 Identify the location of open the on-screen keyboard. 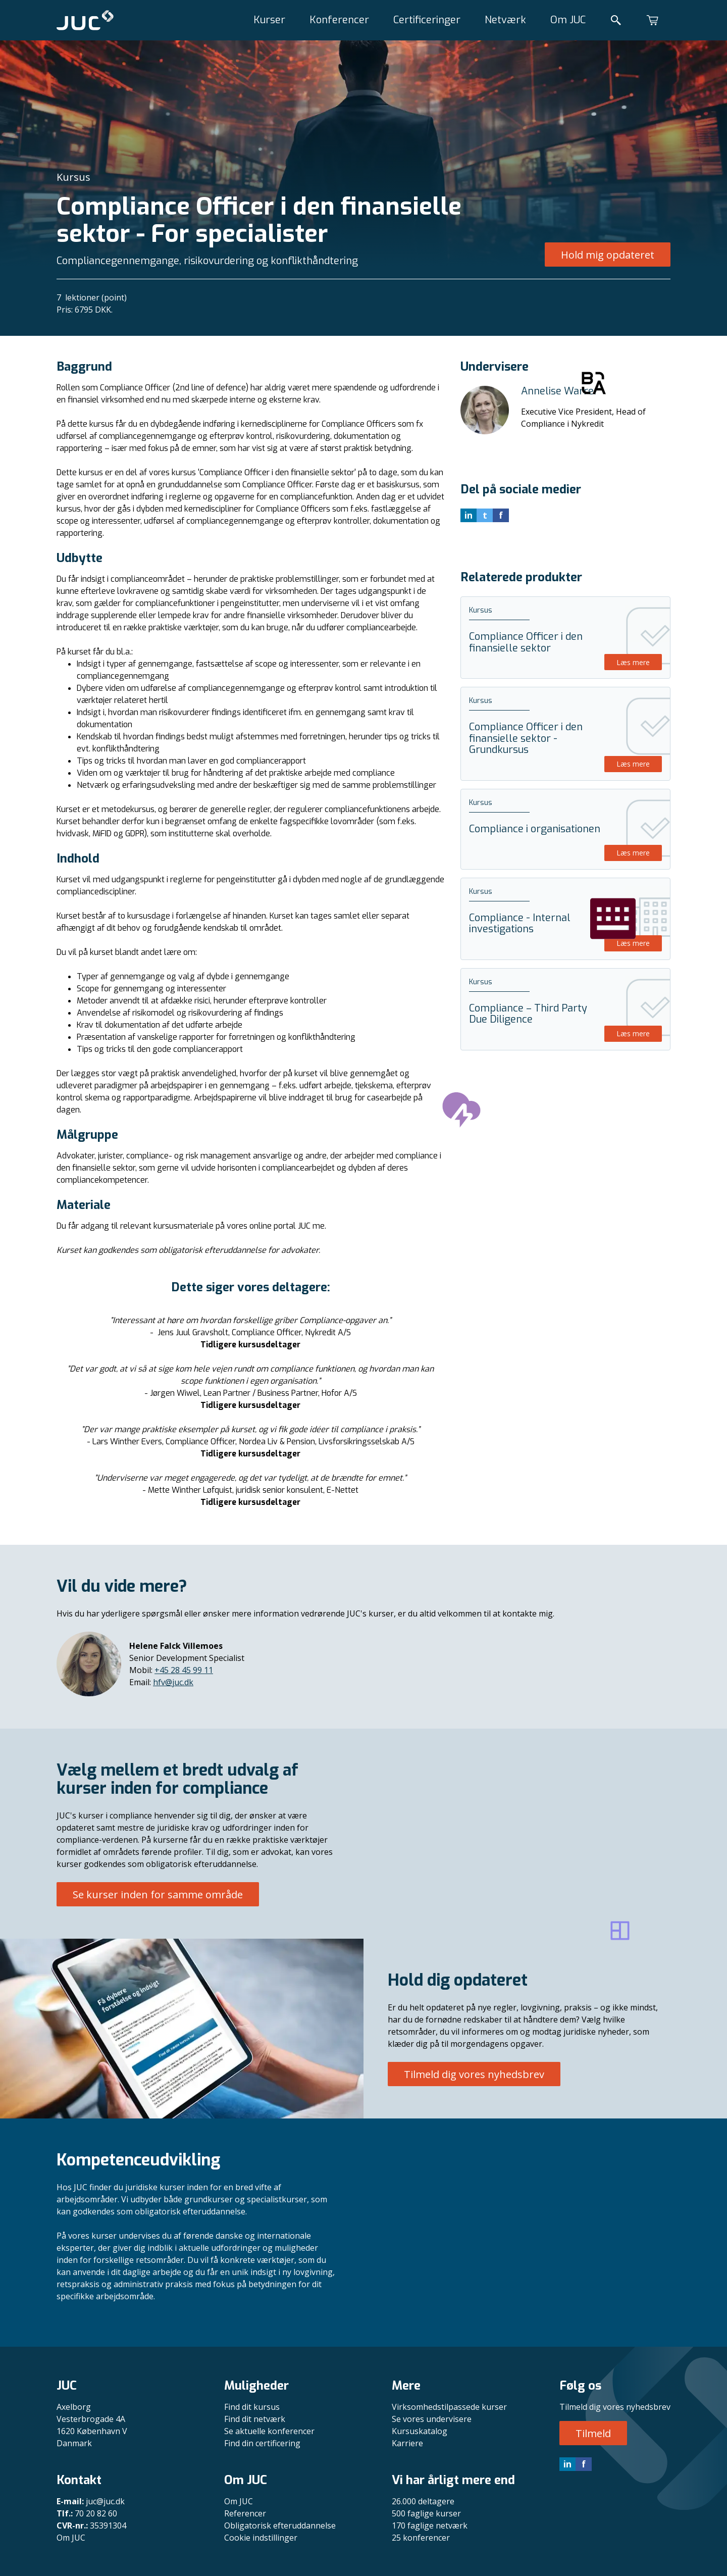
(613, 919).